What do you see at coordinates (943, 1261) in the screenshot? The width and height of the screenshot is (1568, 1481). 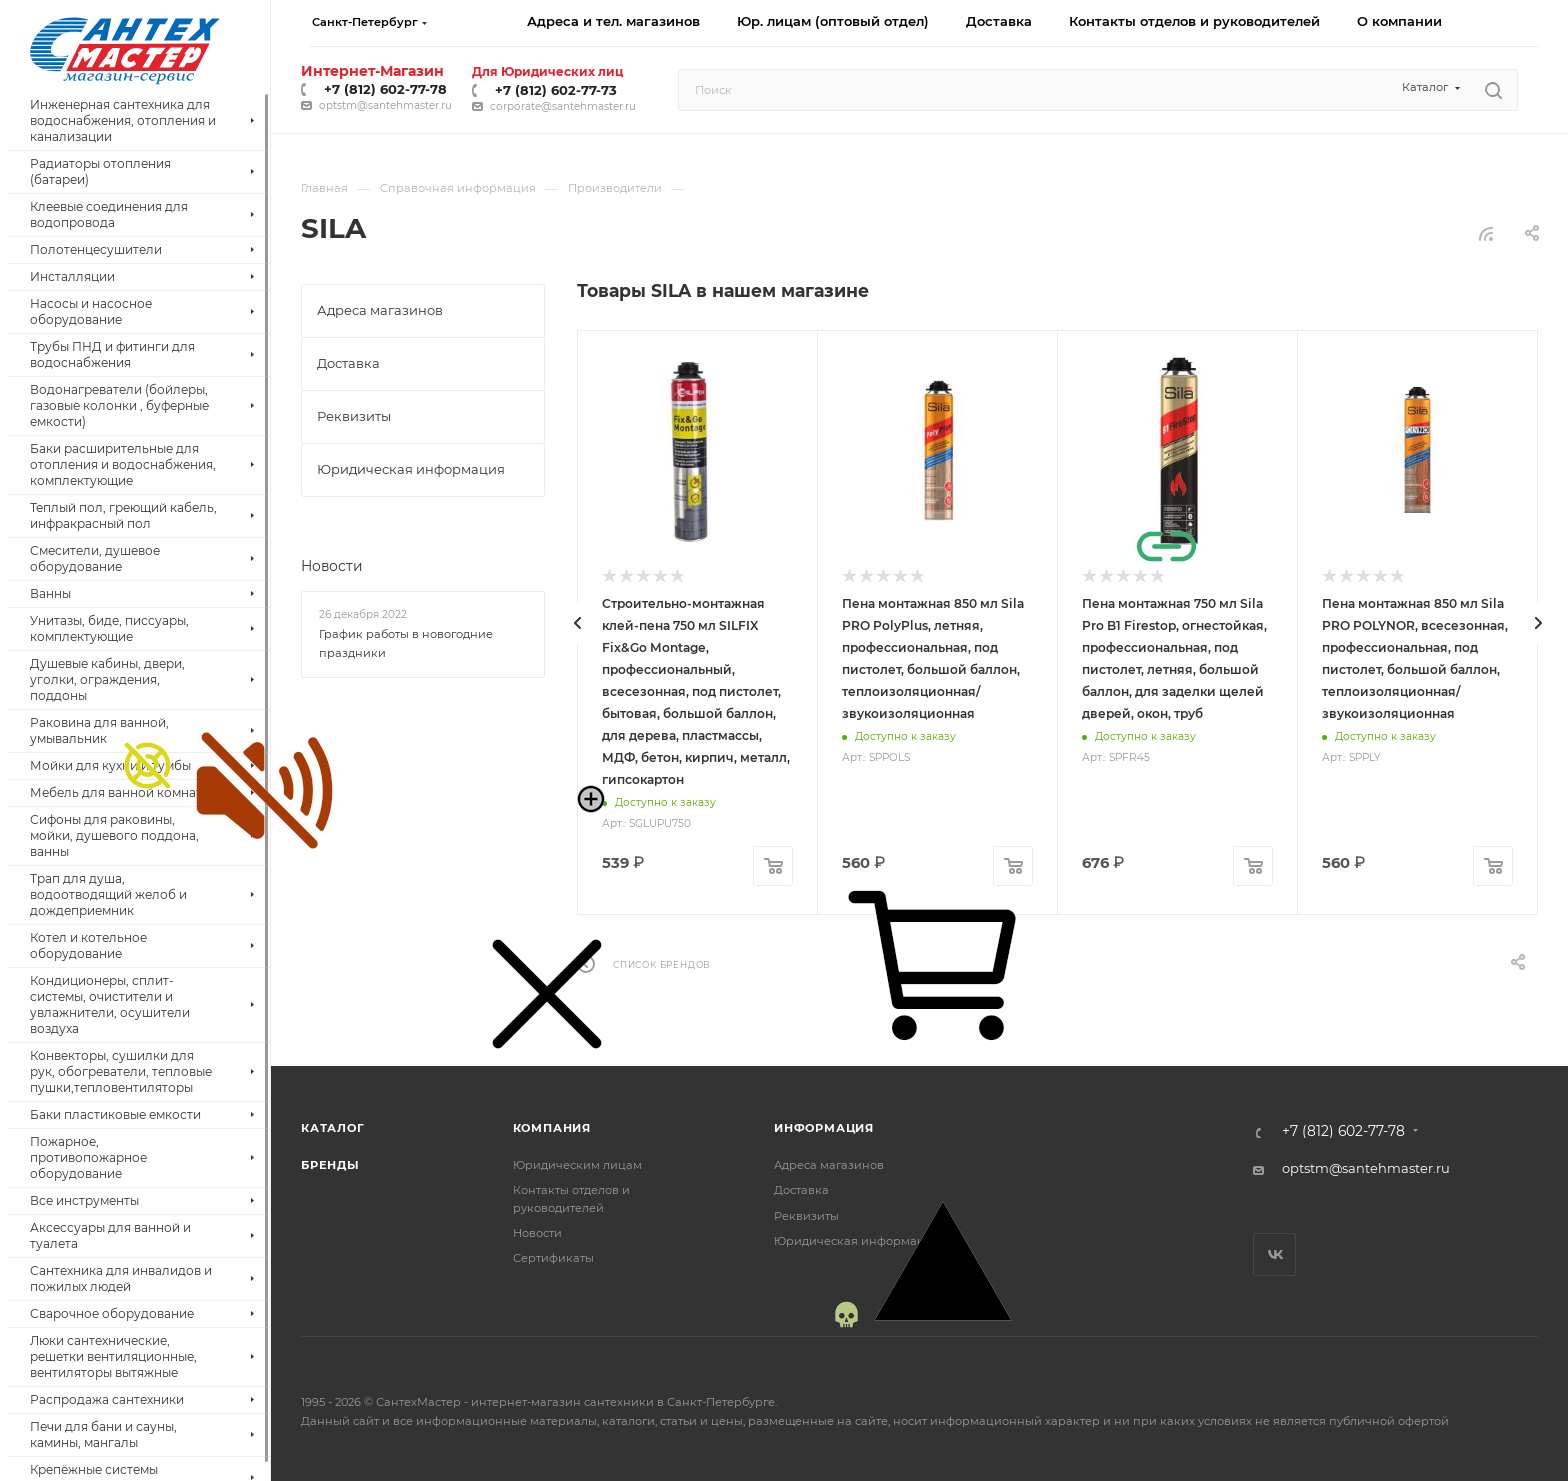 I see `vercel platform logo` at bounding box center [943, 1261].